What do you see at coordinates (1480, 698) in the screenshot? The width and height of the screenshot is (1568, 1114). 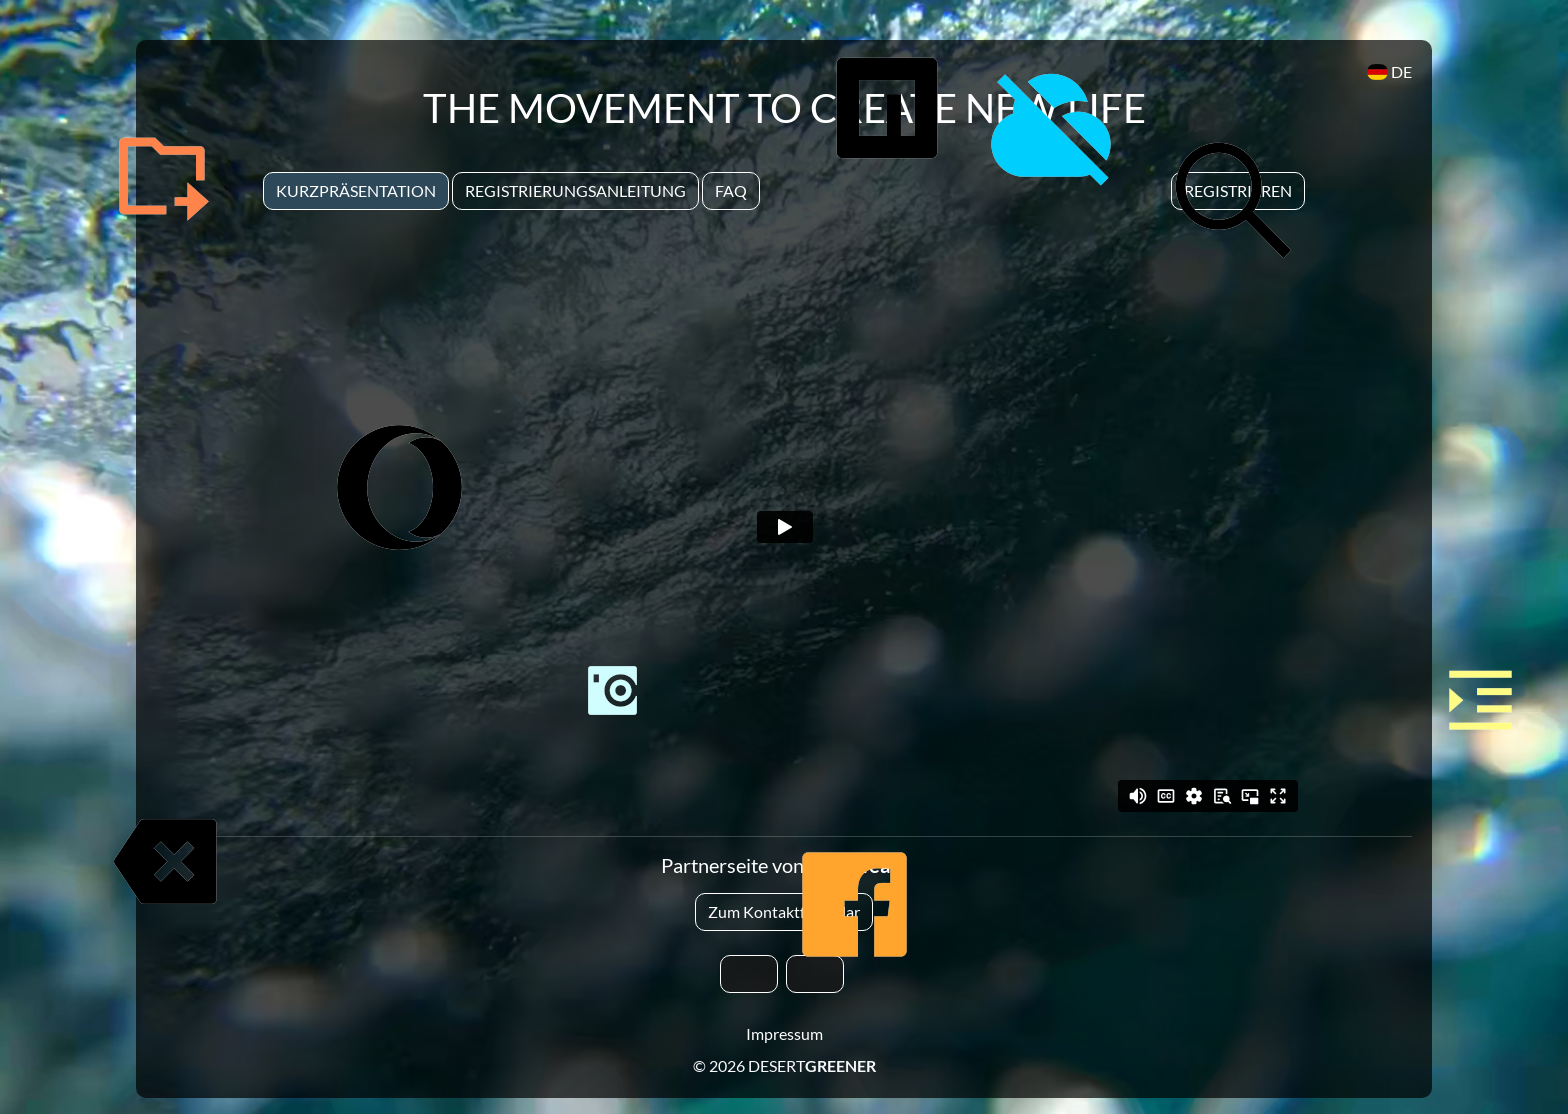 I see `increase text indentation` at bounding box center [1480, 698].